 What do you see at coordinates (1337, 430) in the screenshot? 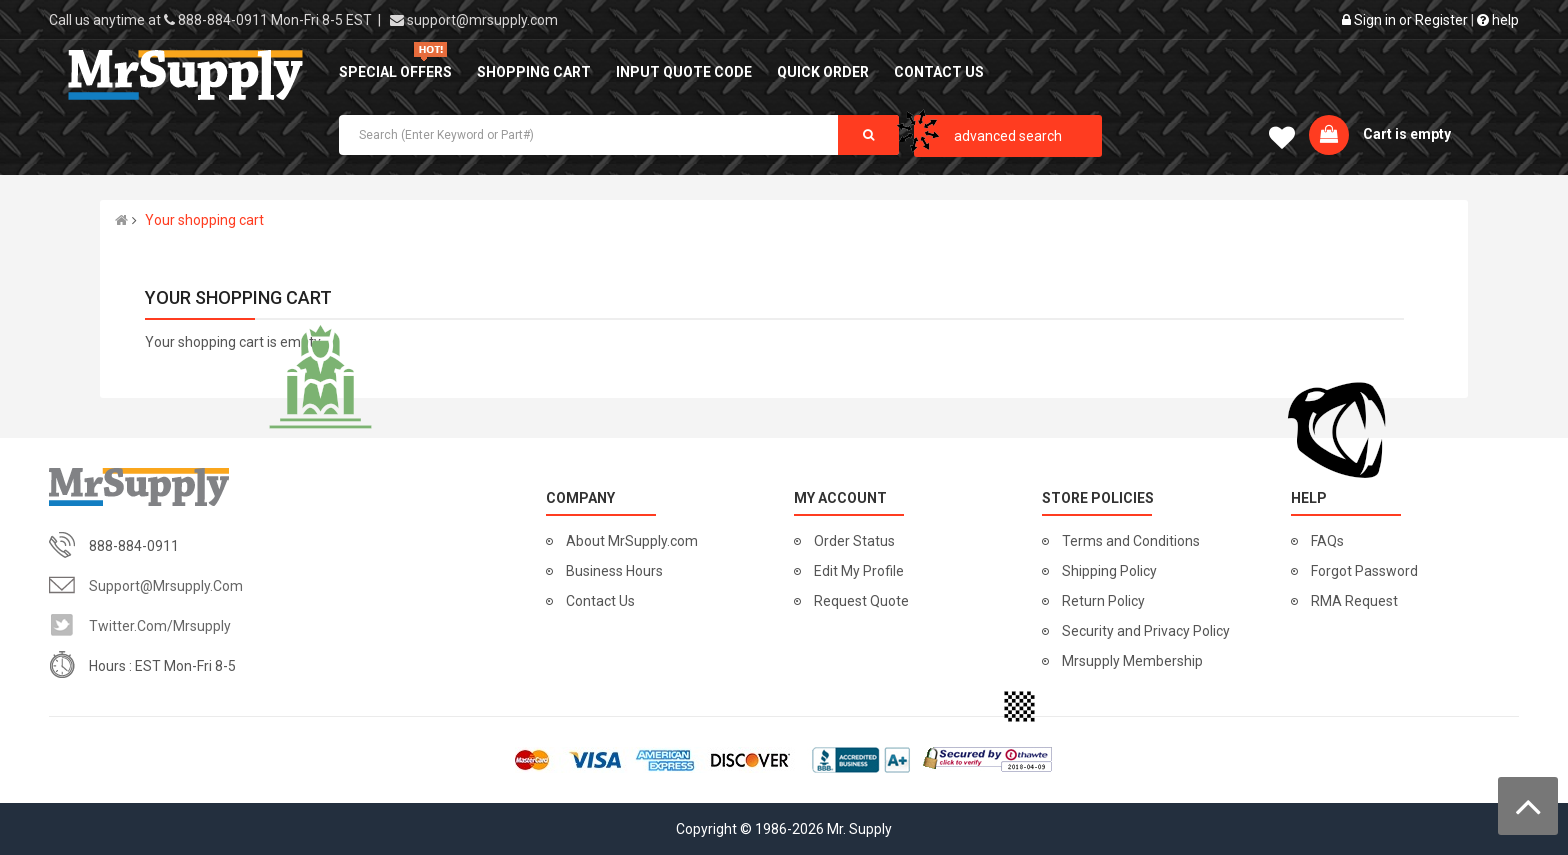
I see `indicates a beast or creature type in a game interface` at bounding box center [1337, 430].